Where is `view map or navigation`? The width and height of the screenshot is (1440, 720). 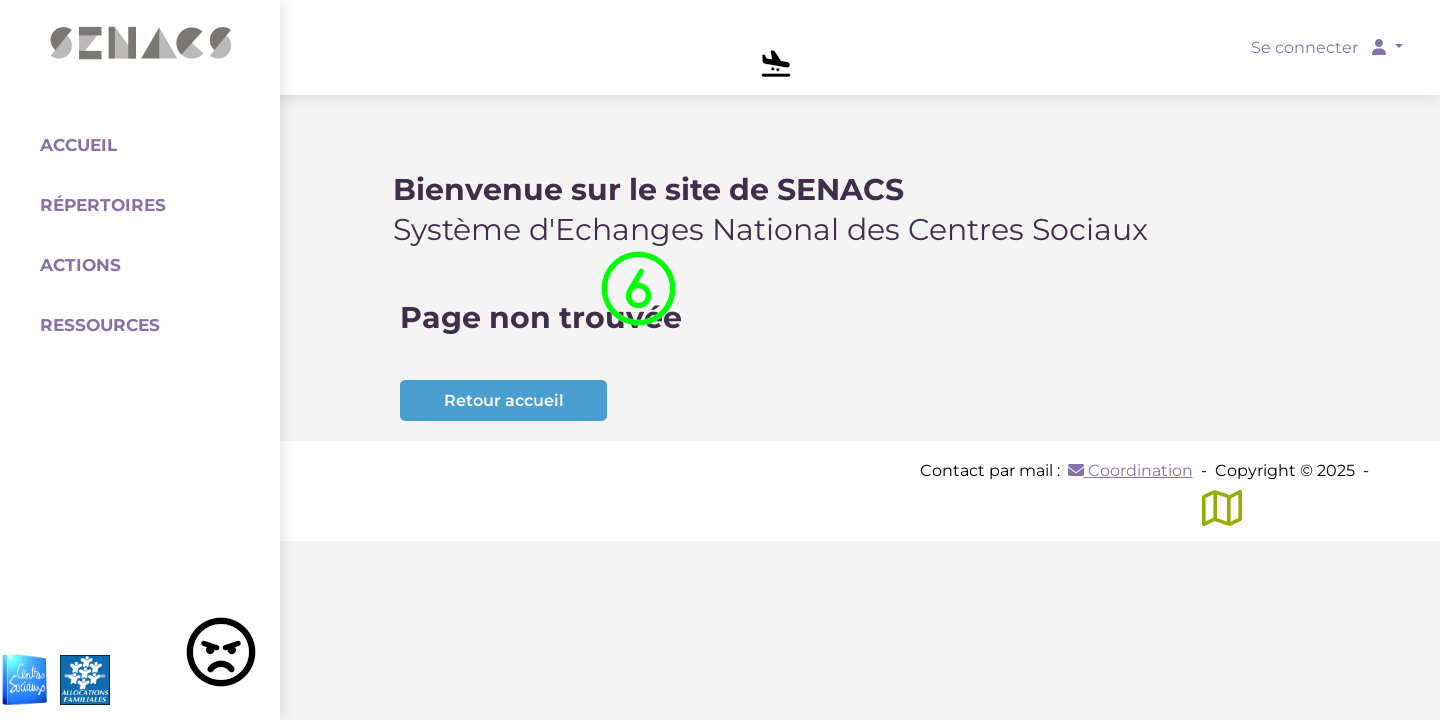
view map or navigation is located at coordinates (1222, 508).